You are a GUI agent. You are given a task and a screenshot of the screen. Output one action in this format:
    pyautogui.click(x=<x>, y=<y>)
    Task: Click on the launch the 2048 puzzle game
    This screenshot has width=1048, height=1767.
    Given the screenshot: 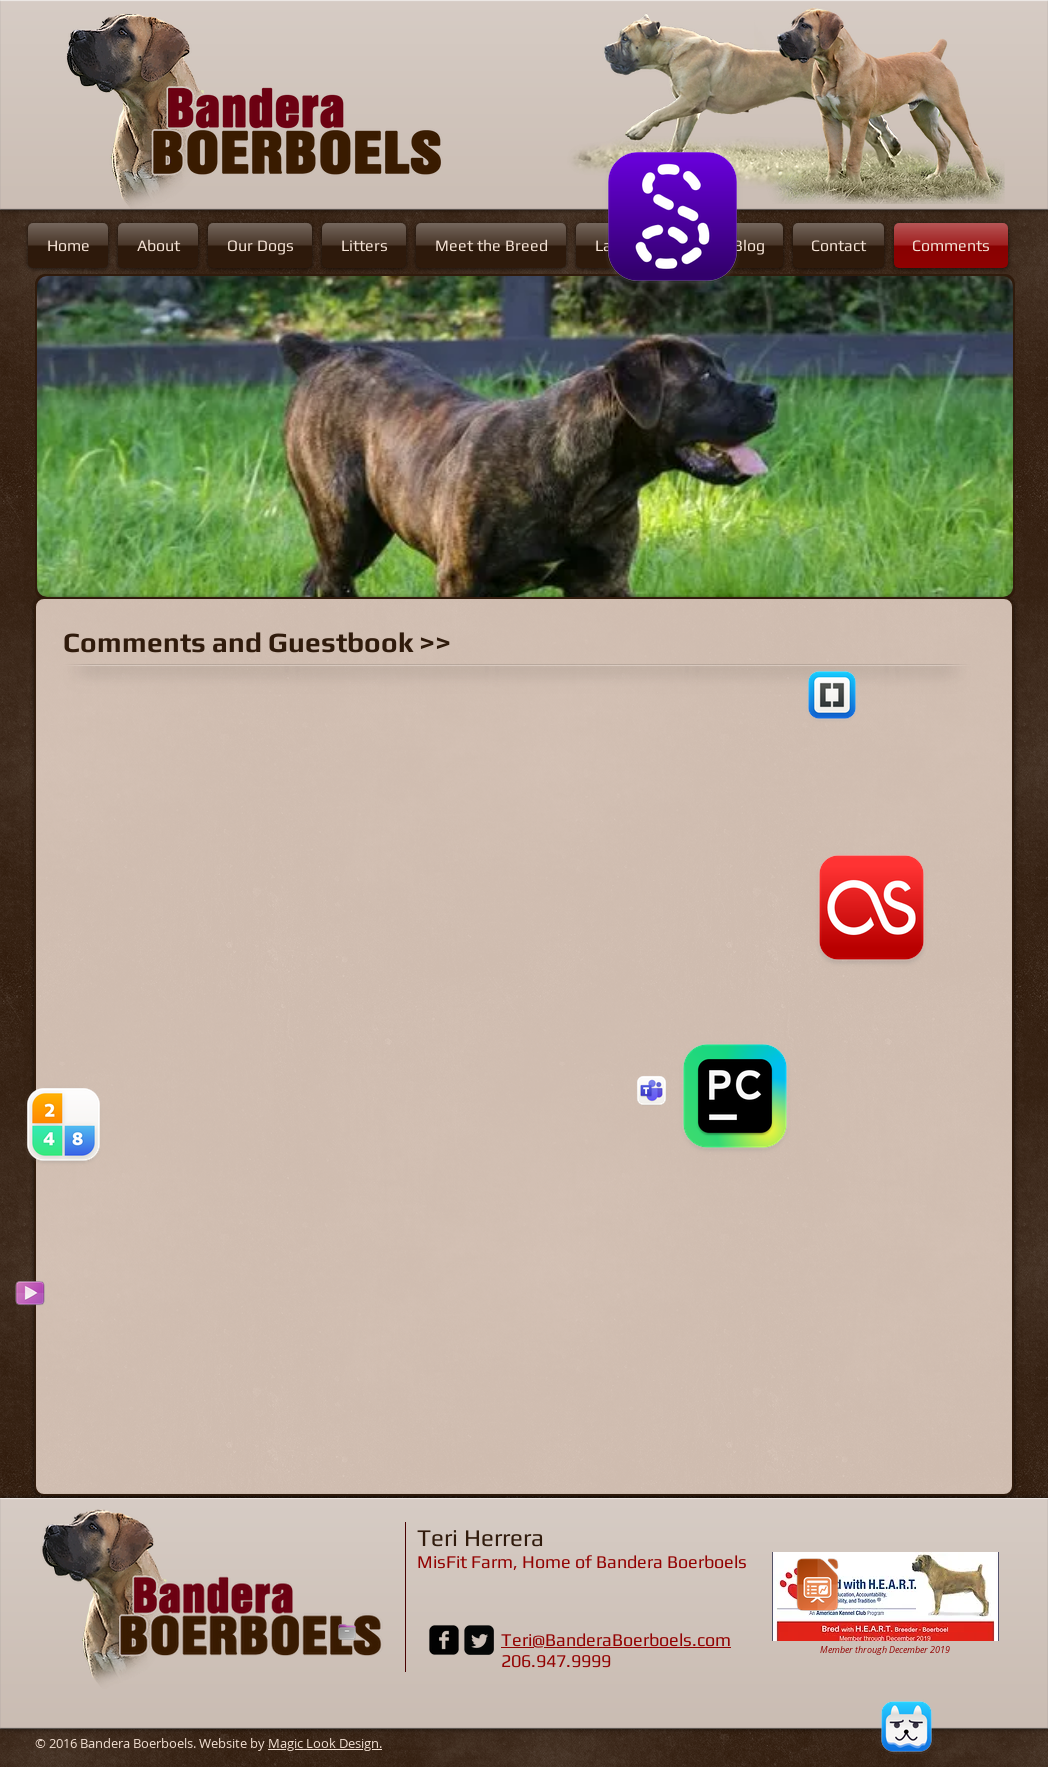 What is the action you would take?
    pyautogui.click(x=63, y=1124)
    